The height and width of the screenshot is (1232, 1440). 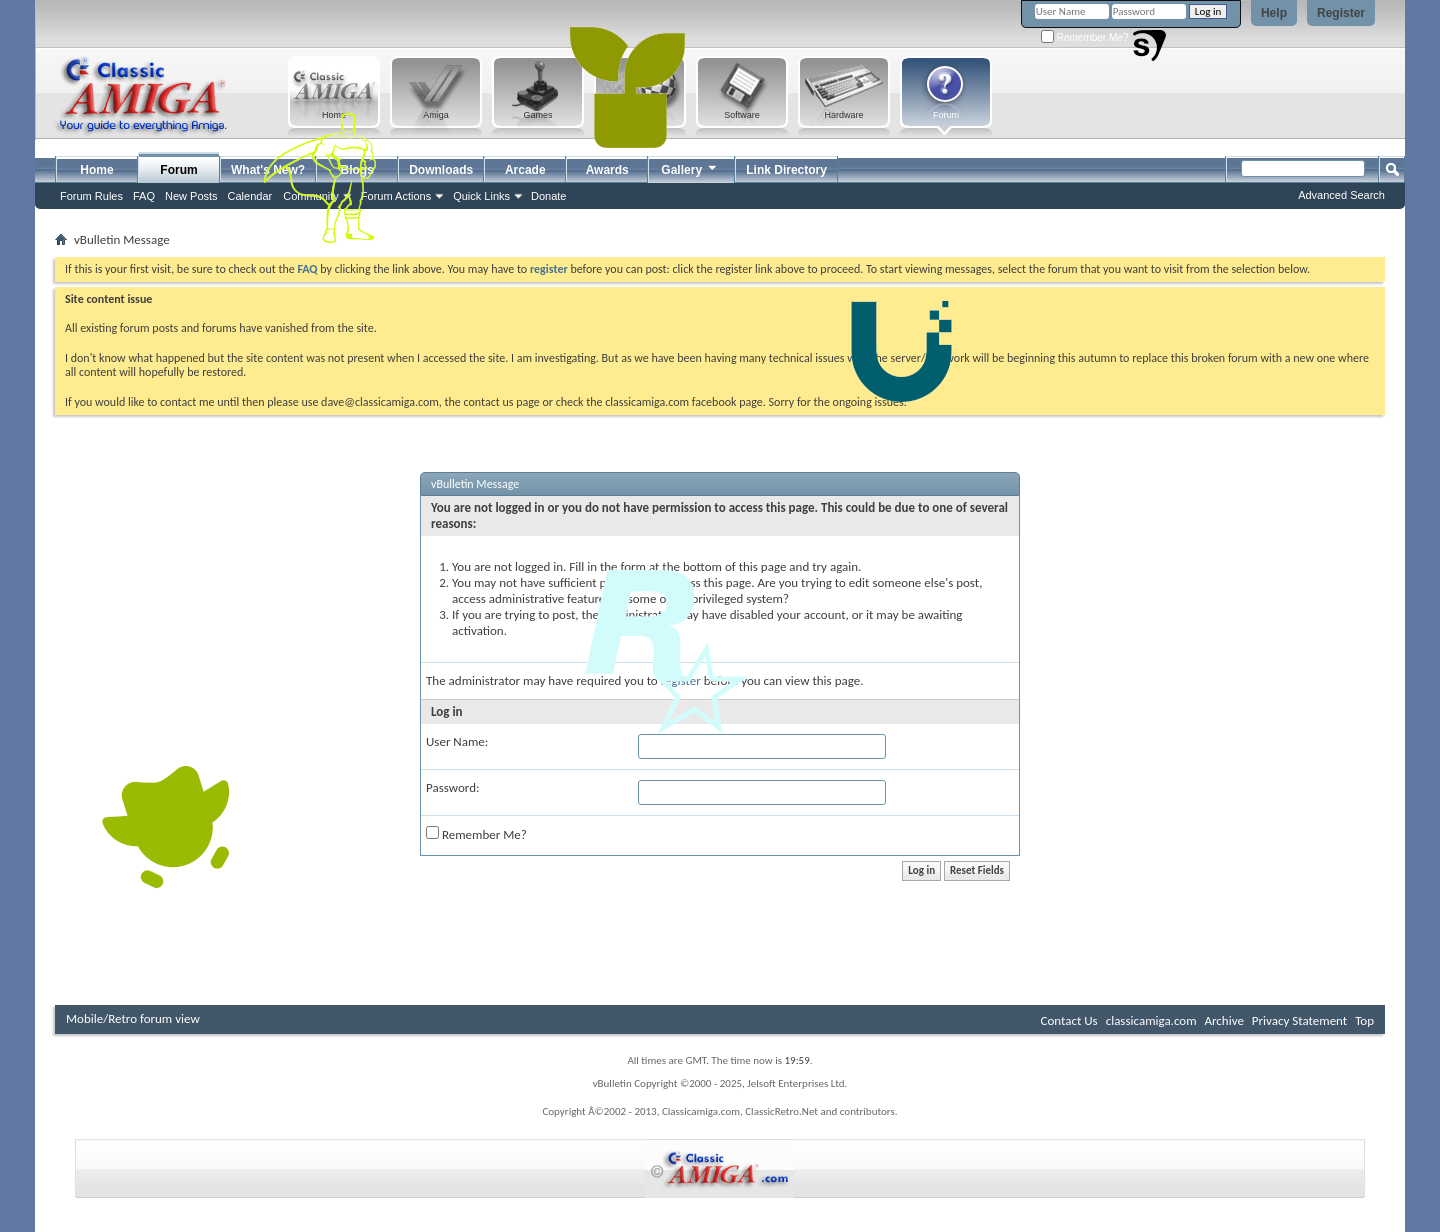 What do you see at coordinates (166, 828) in the screenshot?
I see `open the duolingo language learning app` at bounding box center [166, 828].